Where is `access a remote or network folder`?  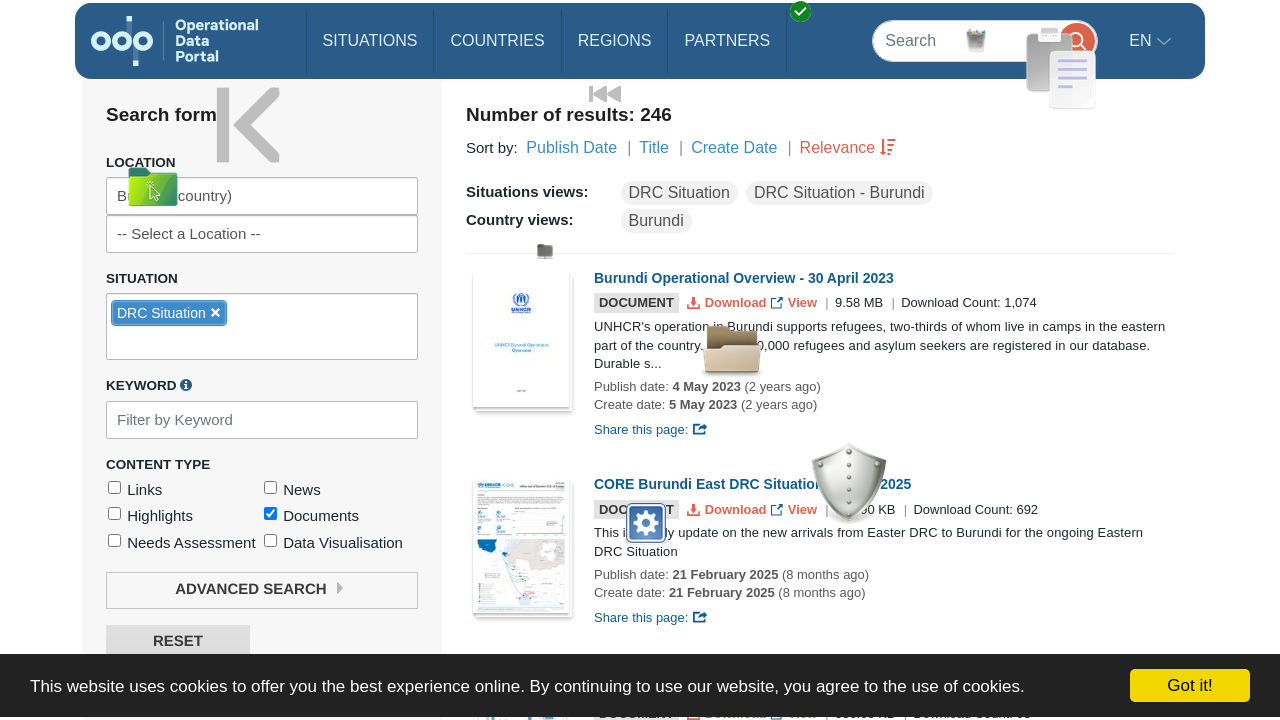
access a remote or network folder is located at coordinates (545, 251).